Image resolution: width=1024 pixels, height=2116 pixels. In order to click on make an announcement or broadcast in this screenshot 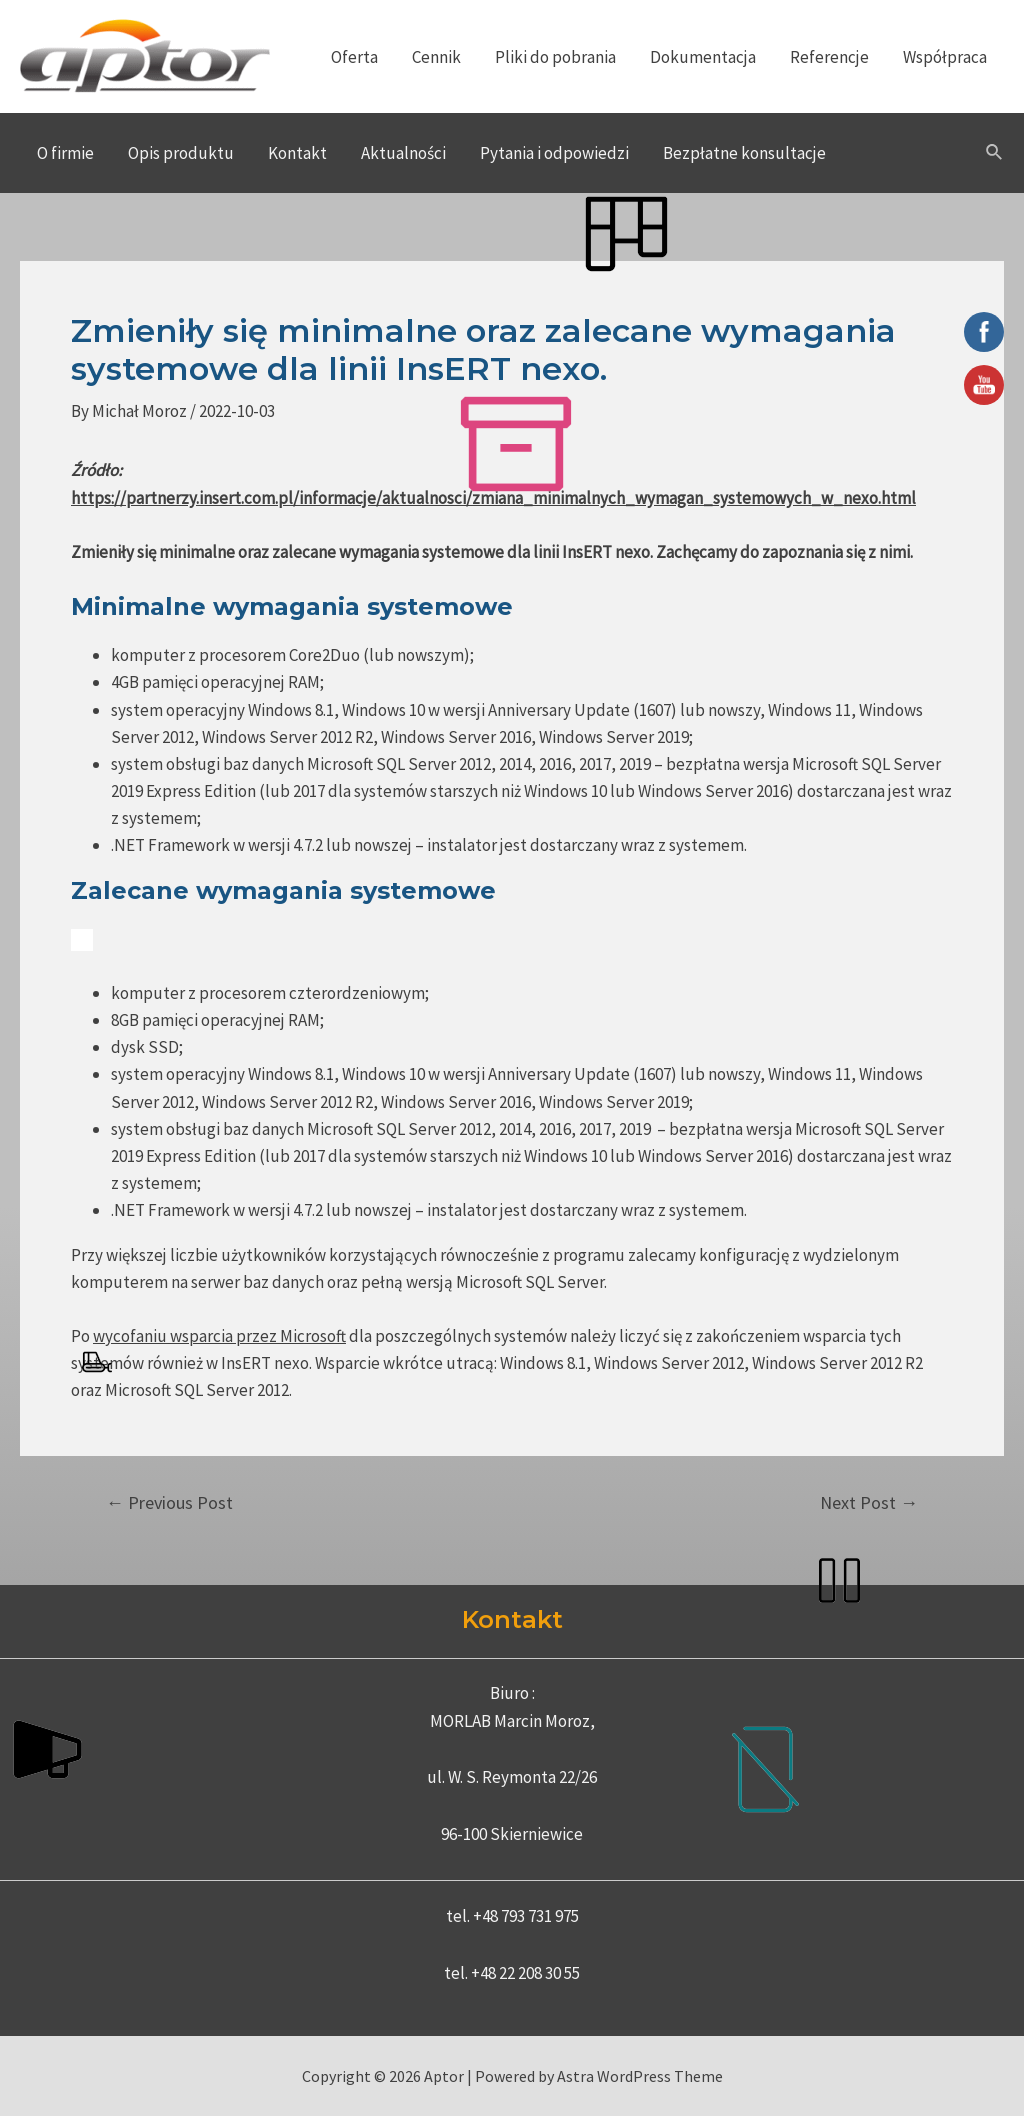, I will do `click(45, 1752)`.